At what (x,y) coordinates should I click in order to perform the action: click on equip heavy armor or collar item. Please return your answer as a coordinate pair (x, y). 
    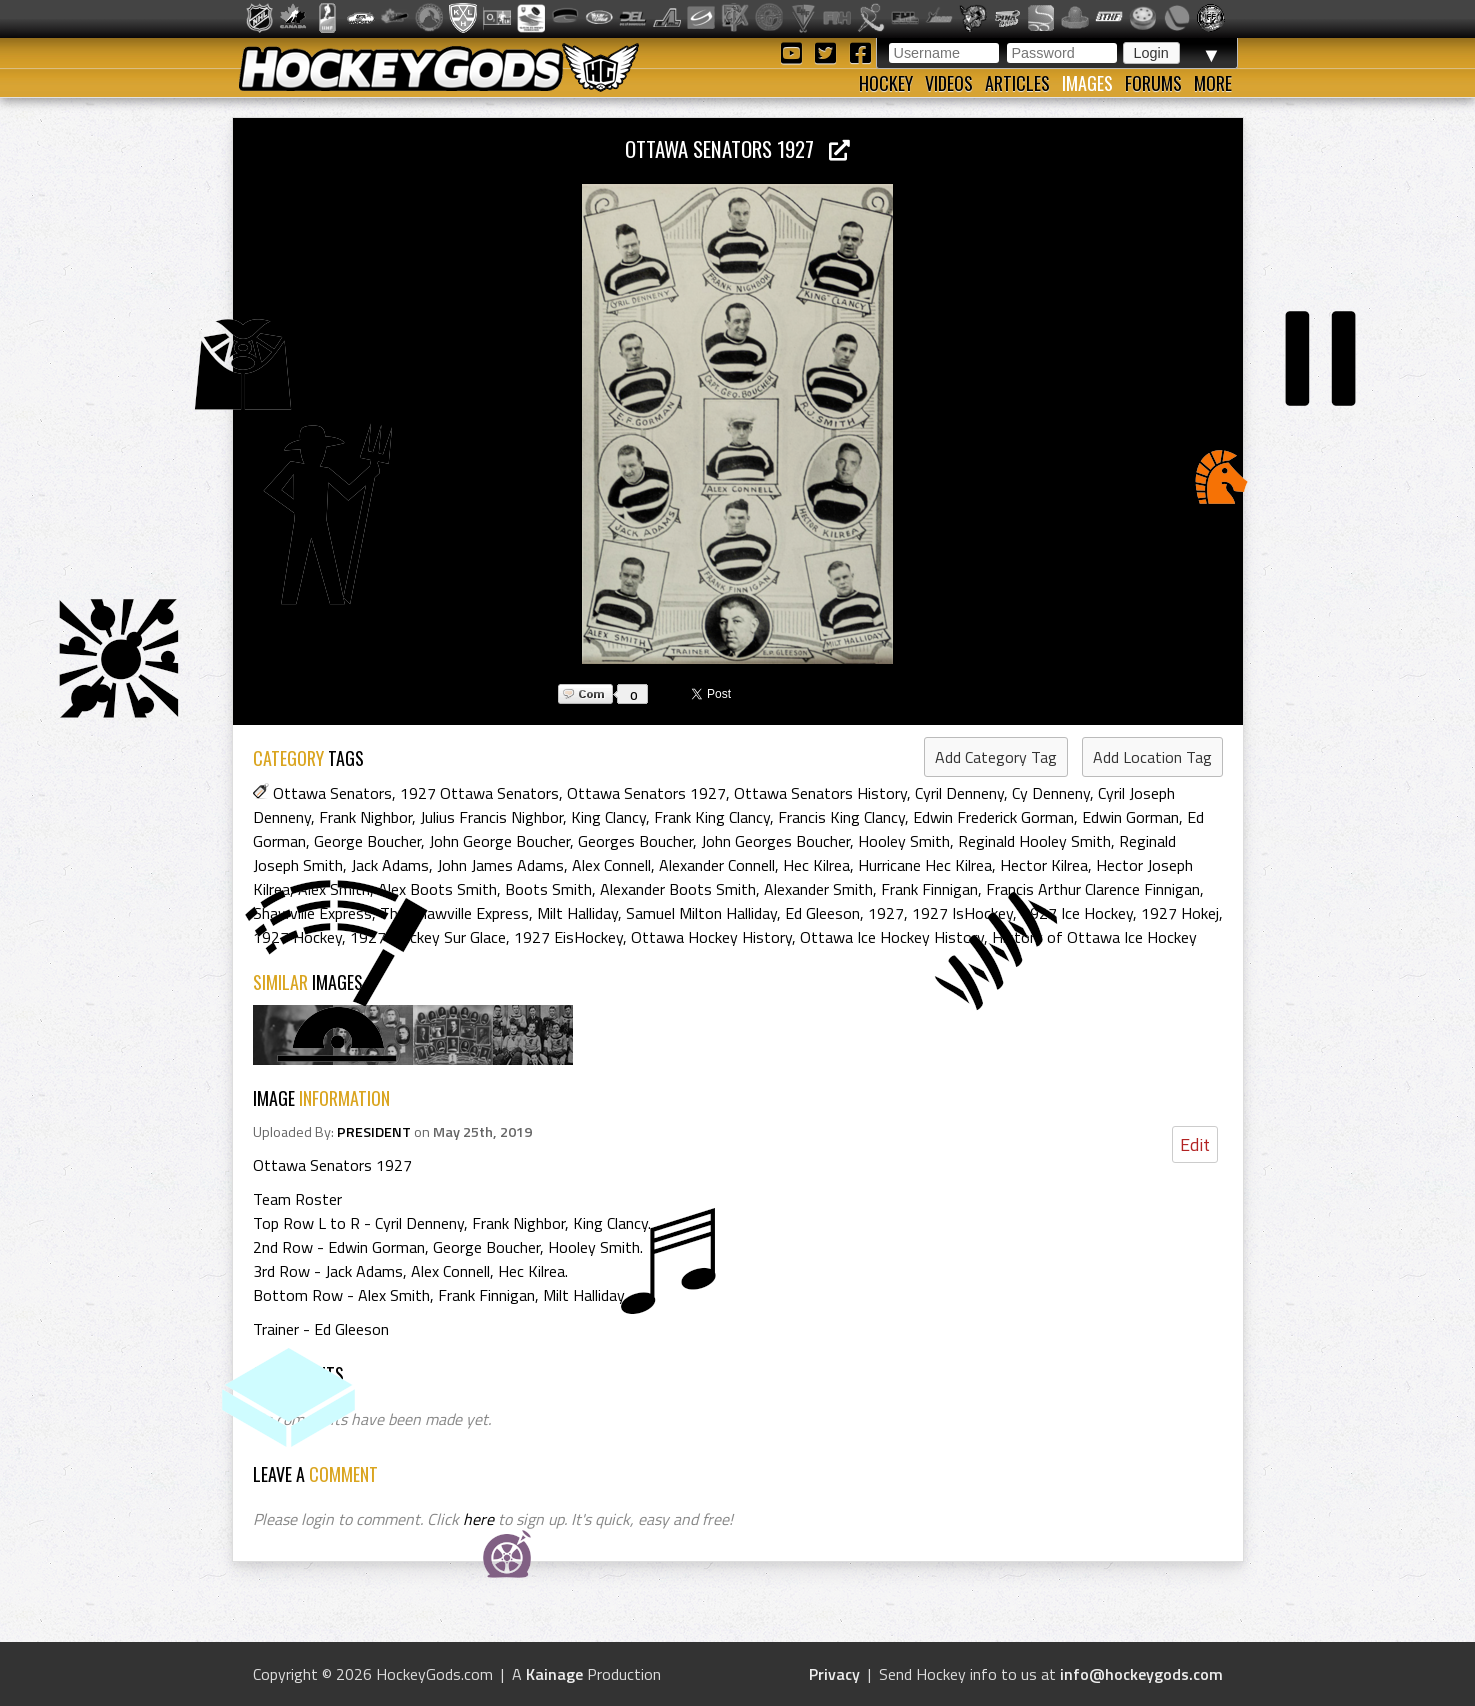
    Looking at the image, I should click on (243, 358).